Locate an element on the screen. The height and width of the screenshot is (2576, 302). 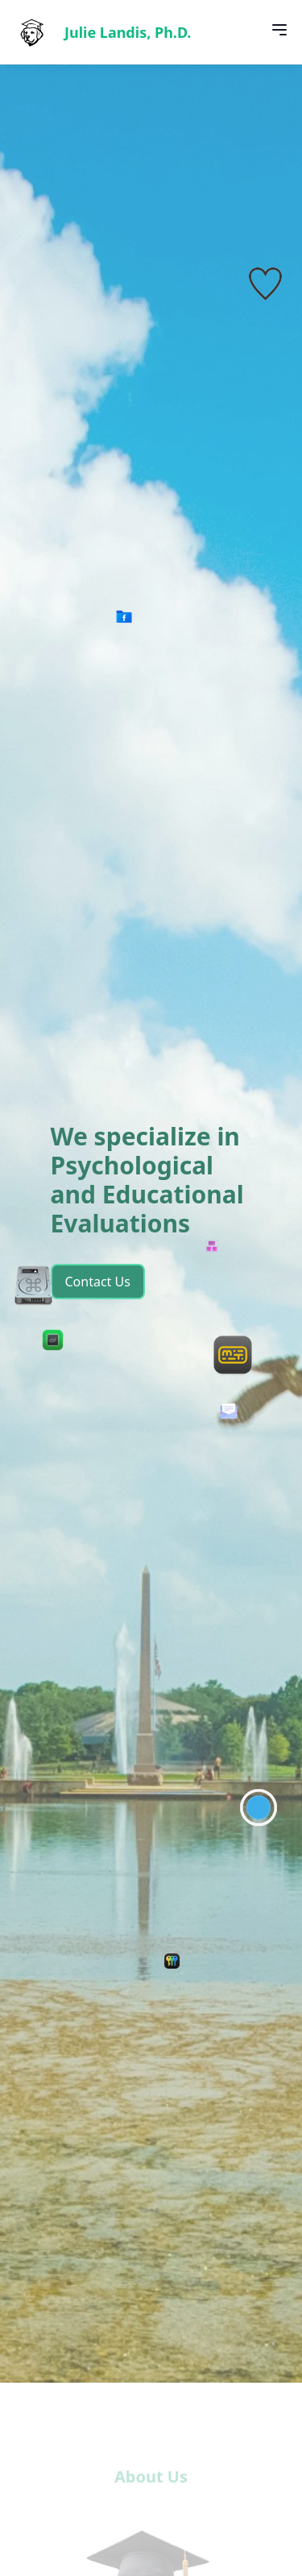
mark email as read is located at coordinates (229, 1412).